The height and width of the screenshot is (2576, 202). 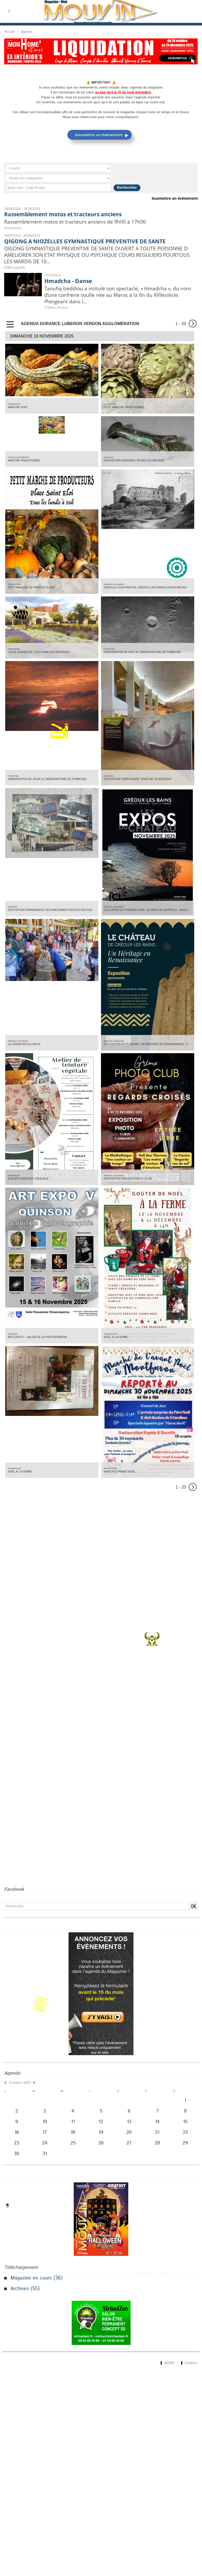 I want to click on select a trap or hazard in a game interface, so click(x=7, y=2205).